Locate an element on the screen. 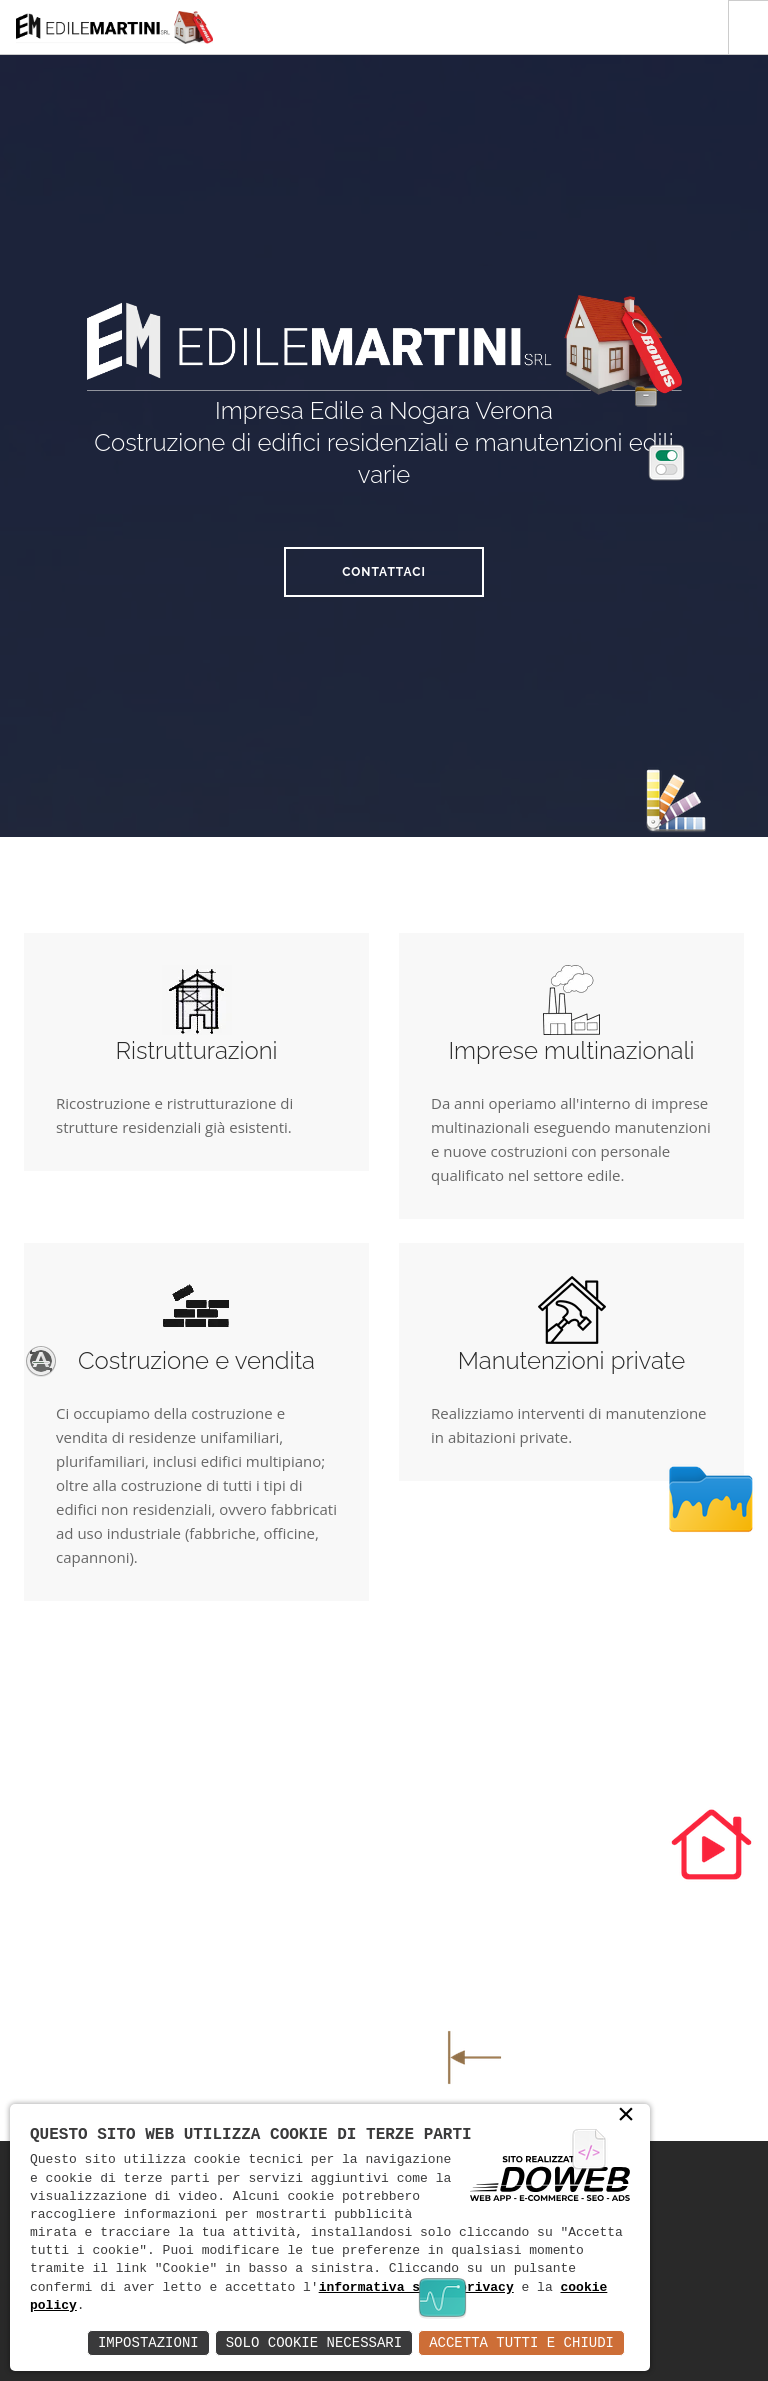 This screenshot has width=768, height=2381. go to the first item in a list or sequence is located at coordinates (474, 2057).